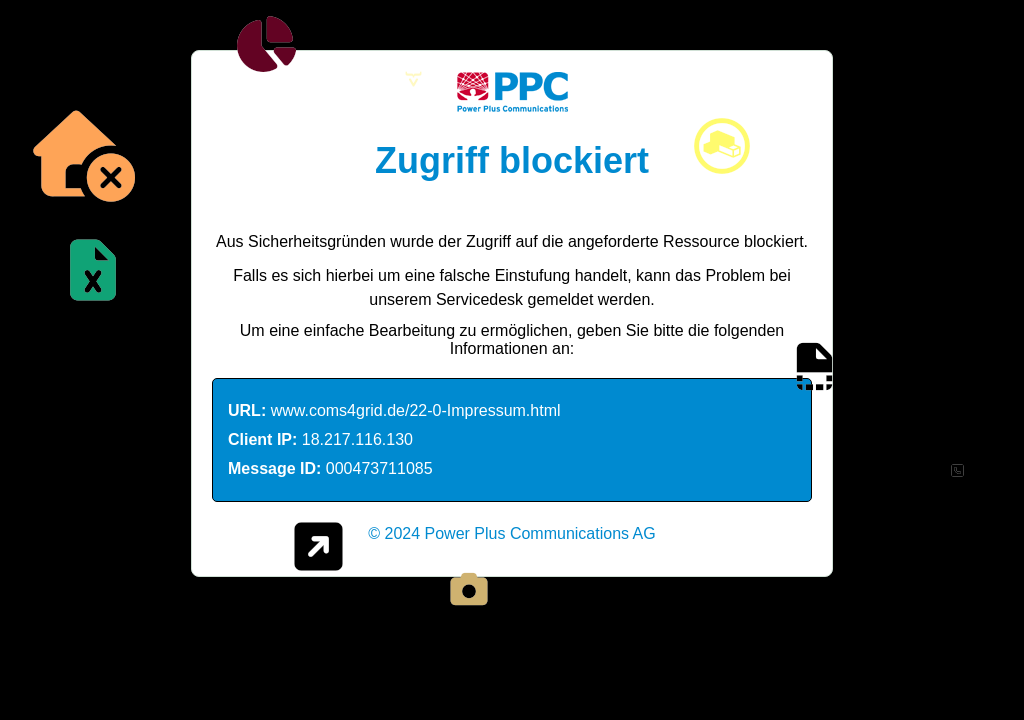  Describe the element at coordinates (469, 589) in the screenshot. I see `take a photo` at that location.